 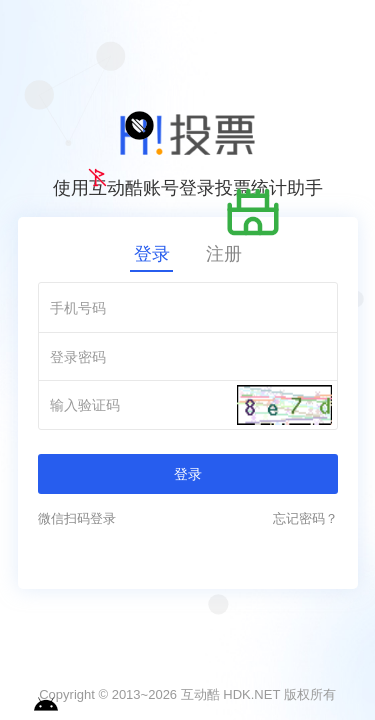 What do you see at coordinates (253, 212) in the screenshot?
I see `access castle or fortress-themed game` at bounding box center [253, 212].